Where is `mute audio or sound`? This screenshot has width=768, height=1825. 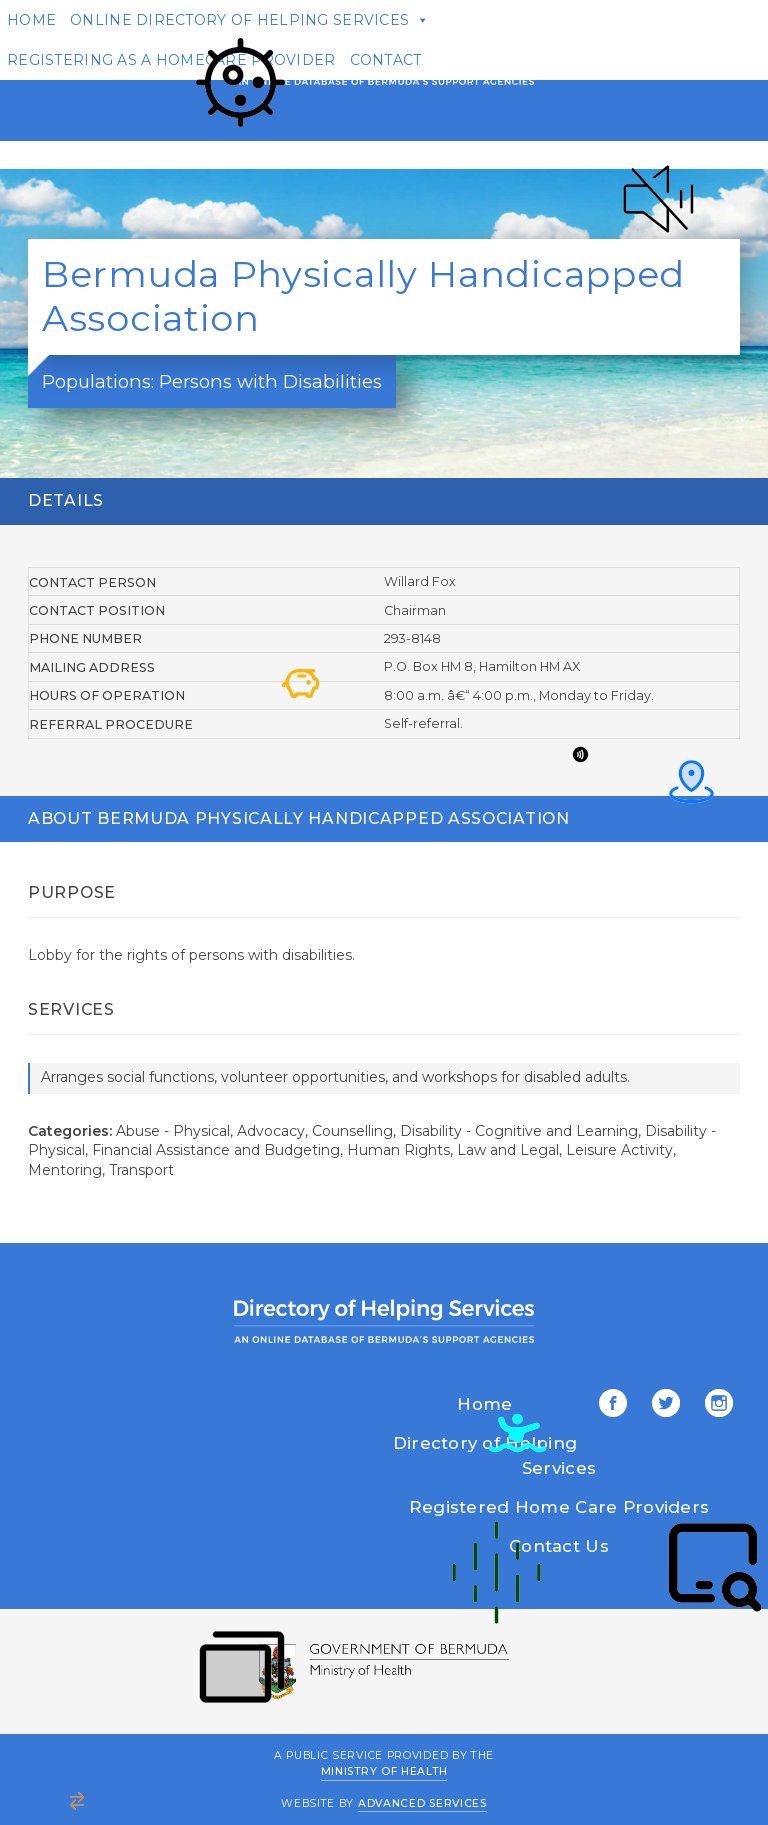 mute audio or sound is located at coordinates (657, 199).